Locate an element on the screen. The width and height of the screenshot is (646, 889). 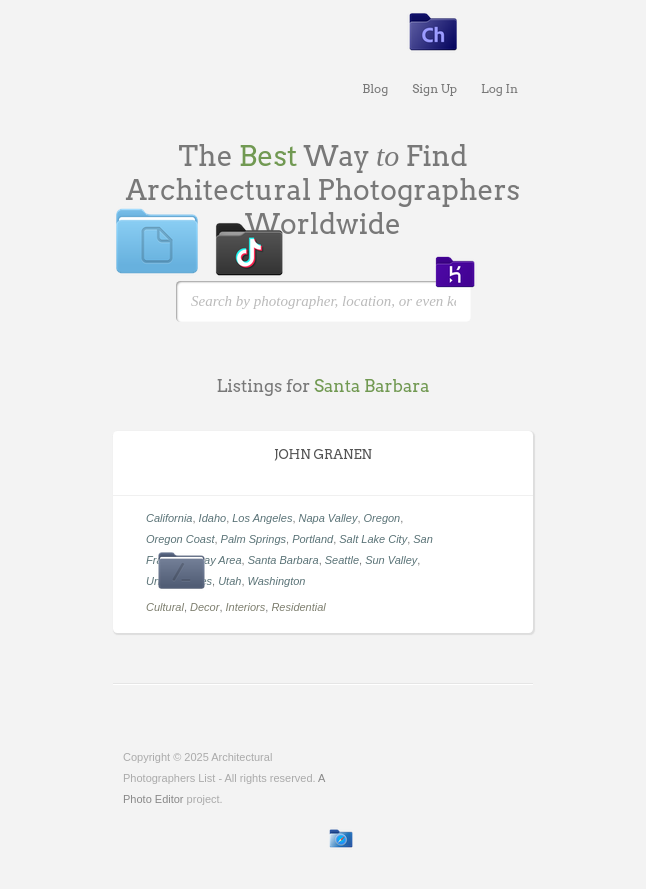
access the root directory is located at coordinates (181, 570).